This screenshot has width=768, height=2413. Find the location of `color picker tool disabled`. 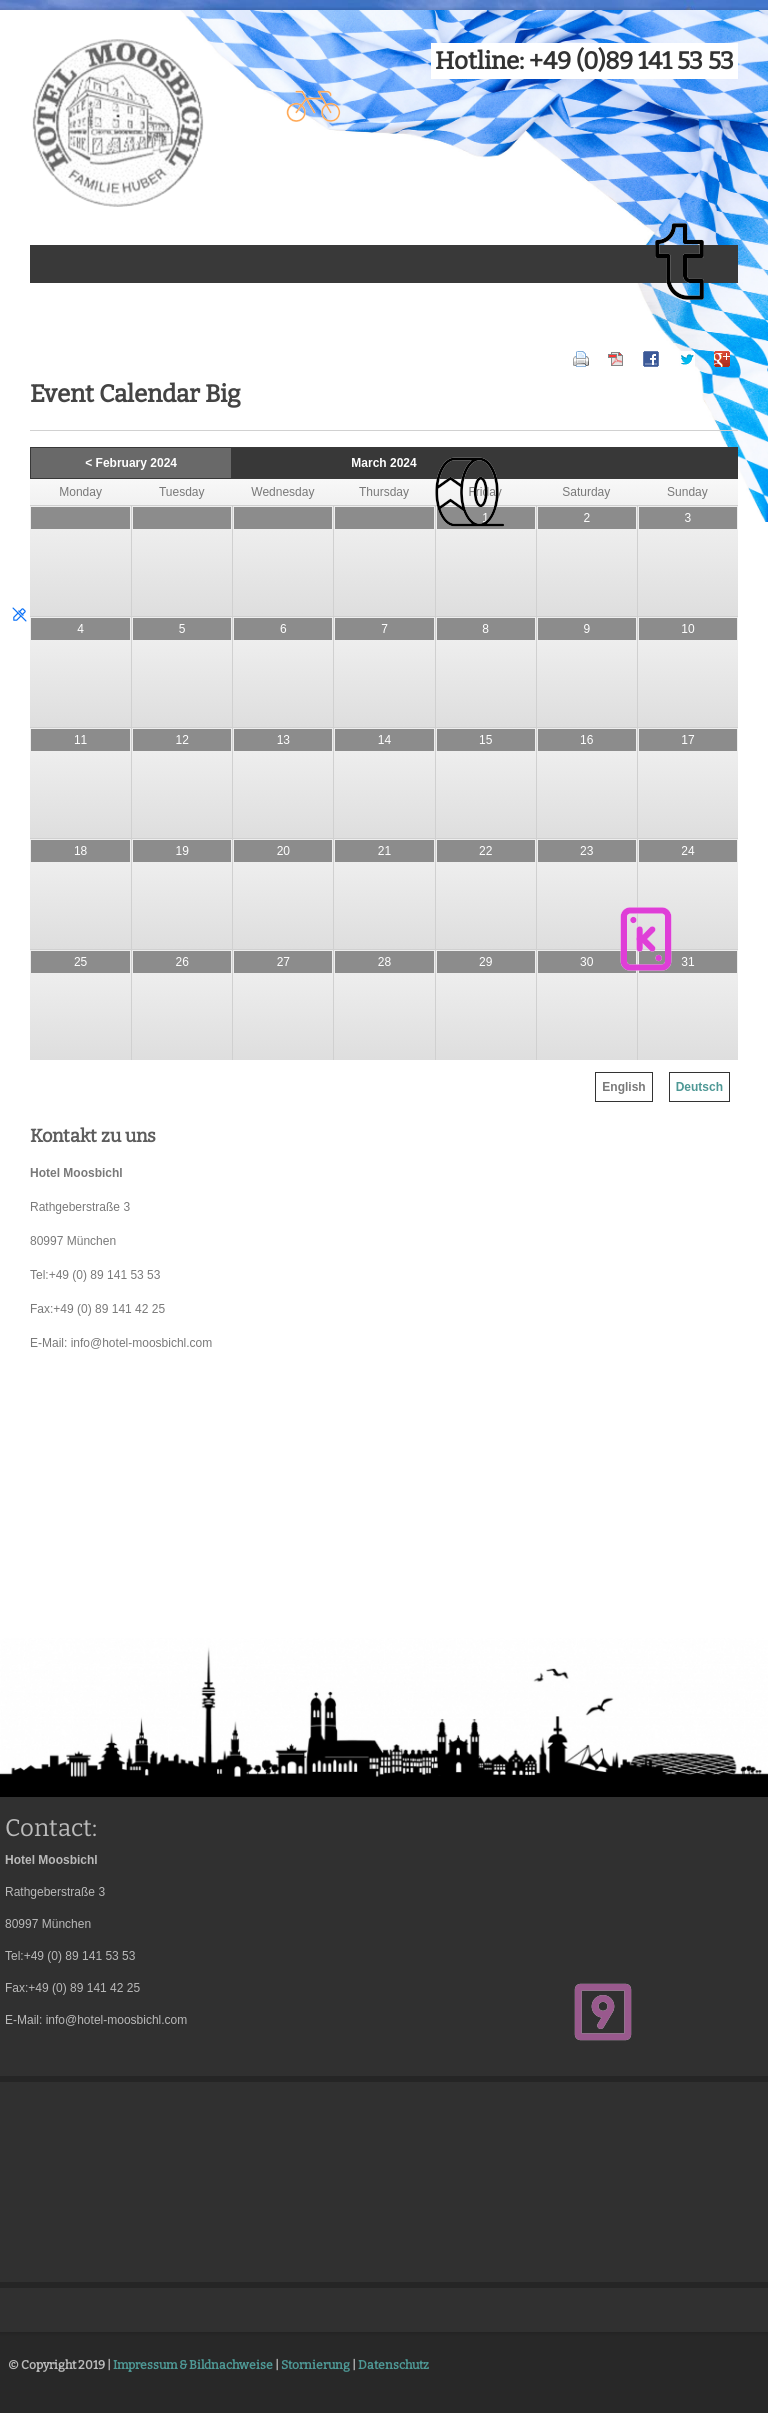

color picker tool disabled is located at coordinates (19, 614).